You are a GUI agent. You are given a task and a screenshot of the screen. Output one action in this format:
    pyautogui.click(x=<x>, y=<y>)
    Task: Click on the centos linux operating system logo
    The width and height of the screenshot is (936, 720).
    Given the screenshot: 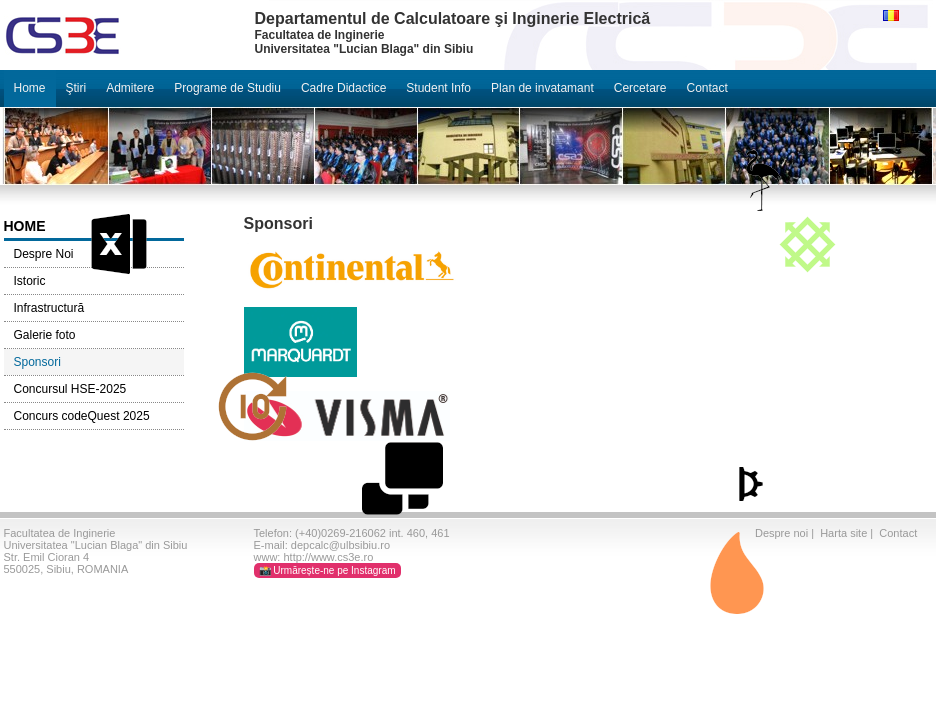 What is the action you would take?
    pyautogui.click(x=807, y=244)
    